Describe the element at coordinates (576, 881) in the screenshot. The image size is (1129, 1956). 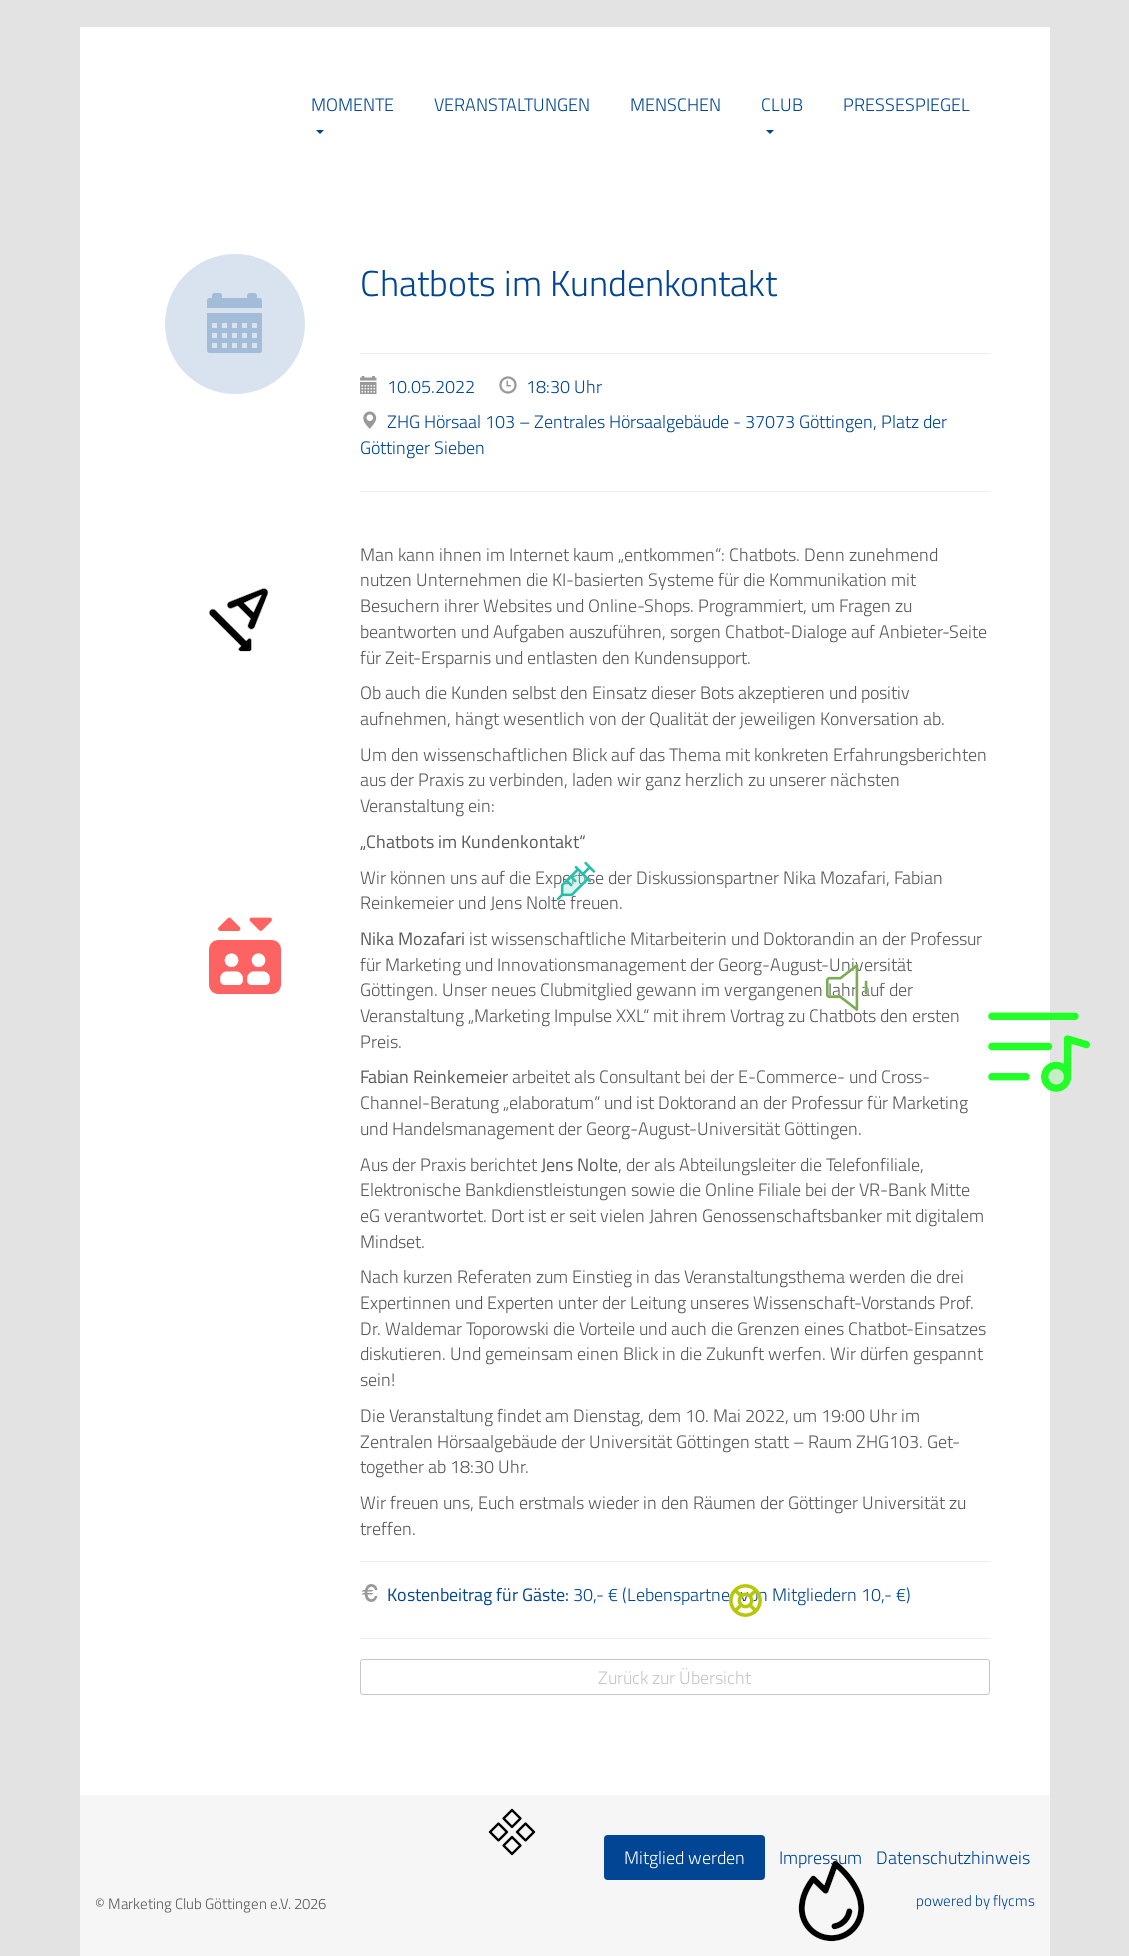
I see `access vaccination or medical records` at that location.